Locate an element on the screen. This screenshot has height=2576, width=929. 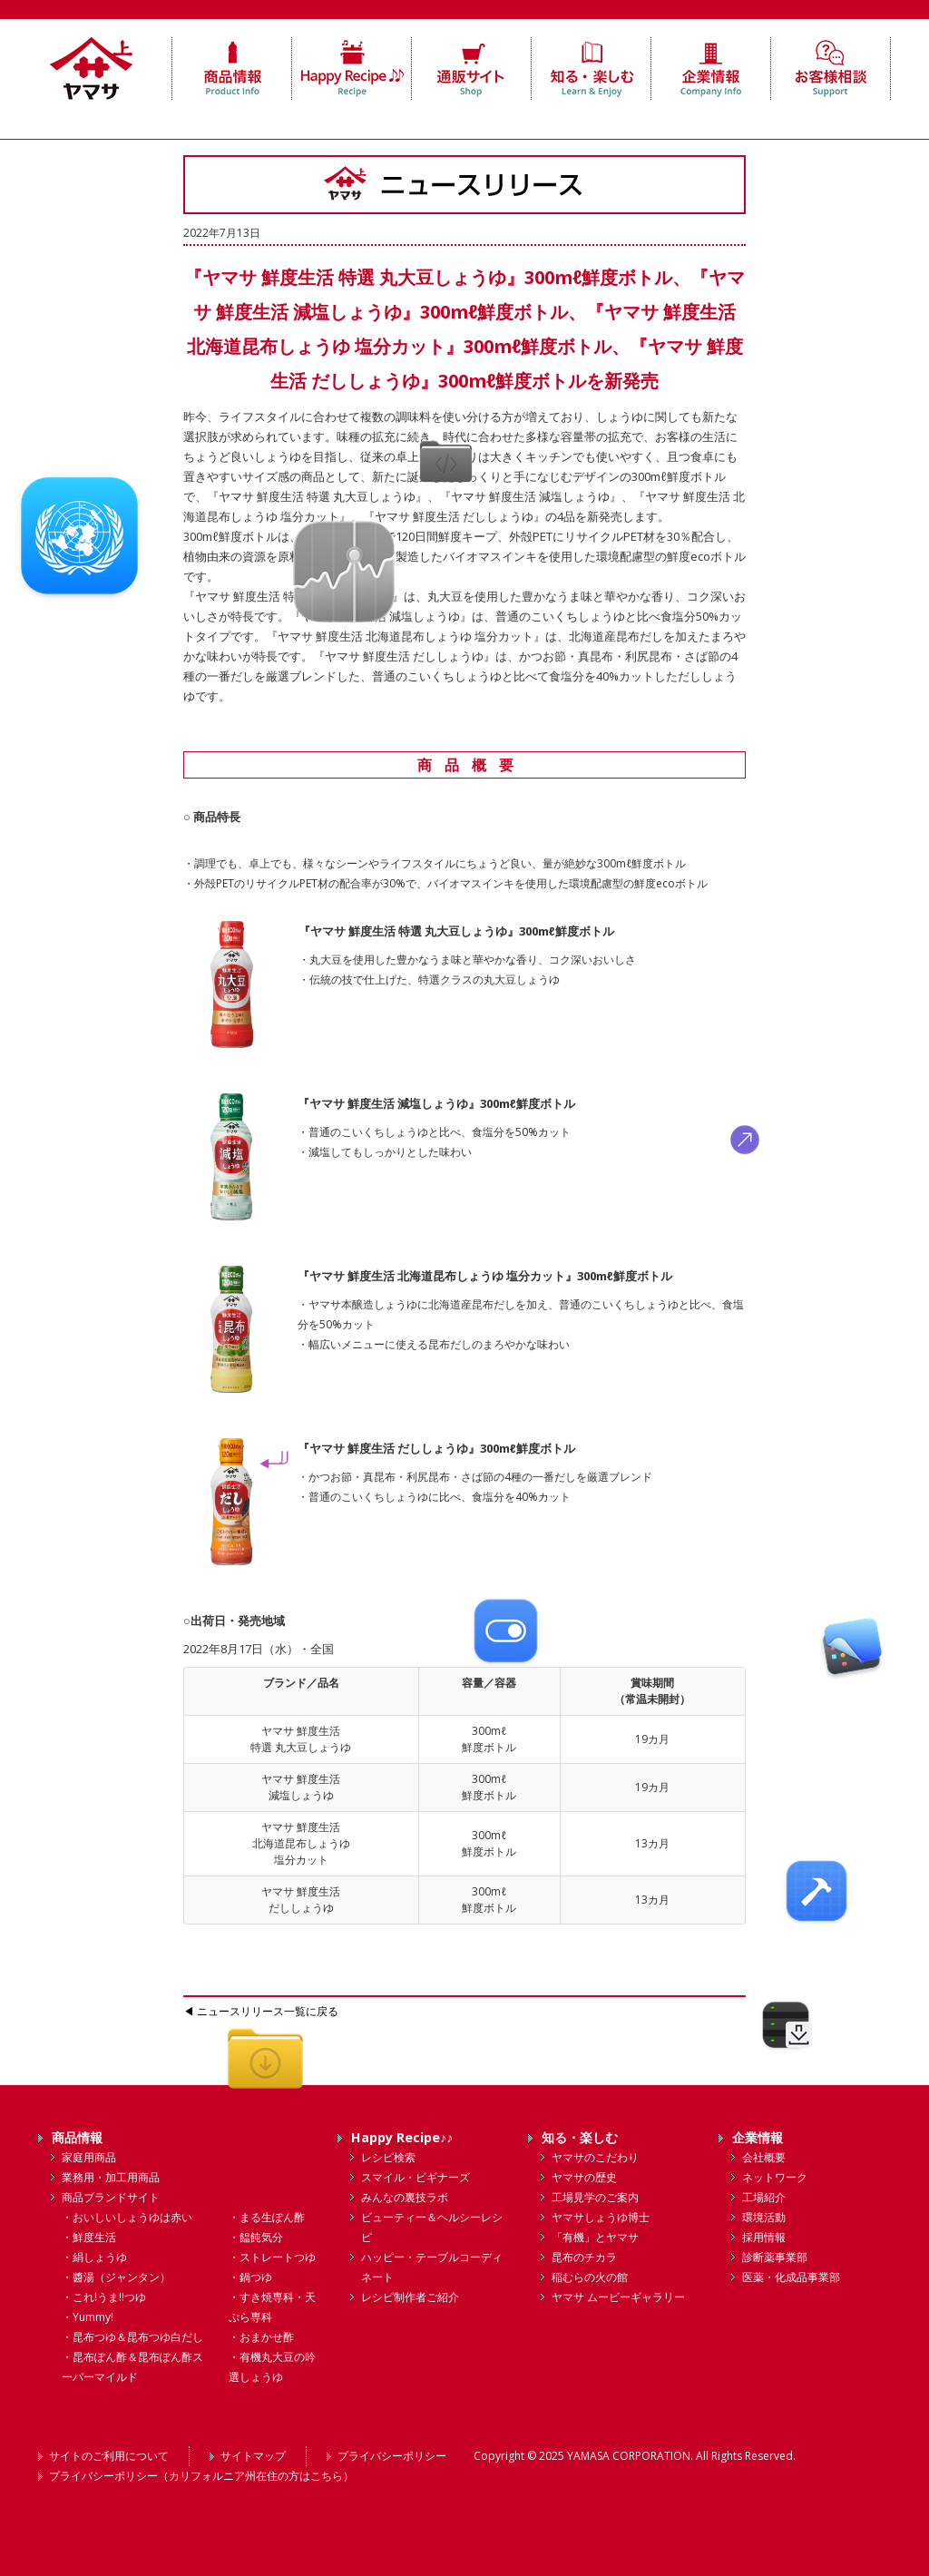
indicates a symbolic link or shortcut to another file is located at coordinates (745, 1140).